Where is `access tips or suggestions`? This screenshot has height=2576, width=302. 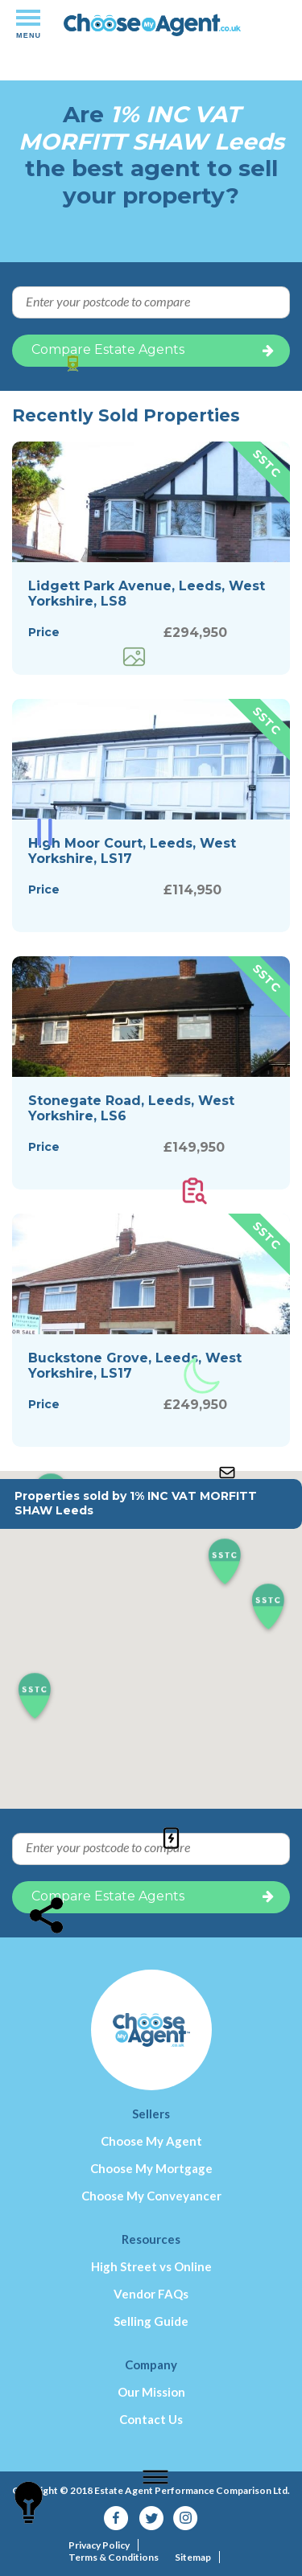 access tips or suggestions is located at coordinates (28, 2502).